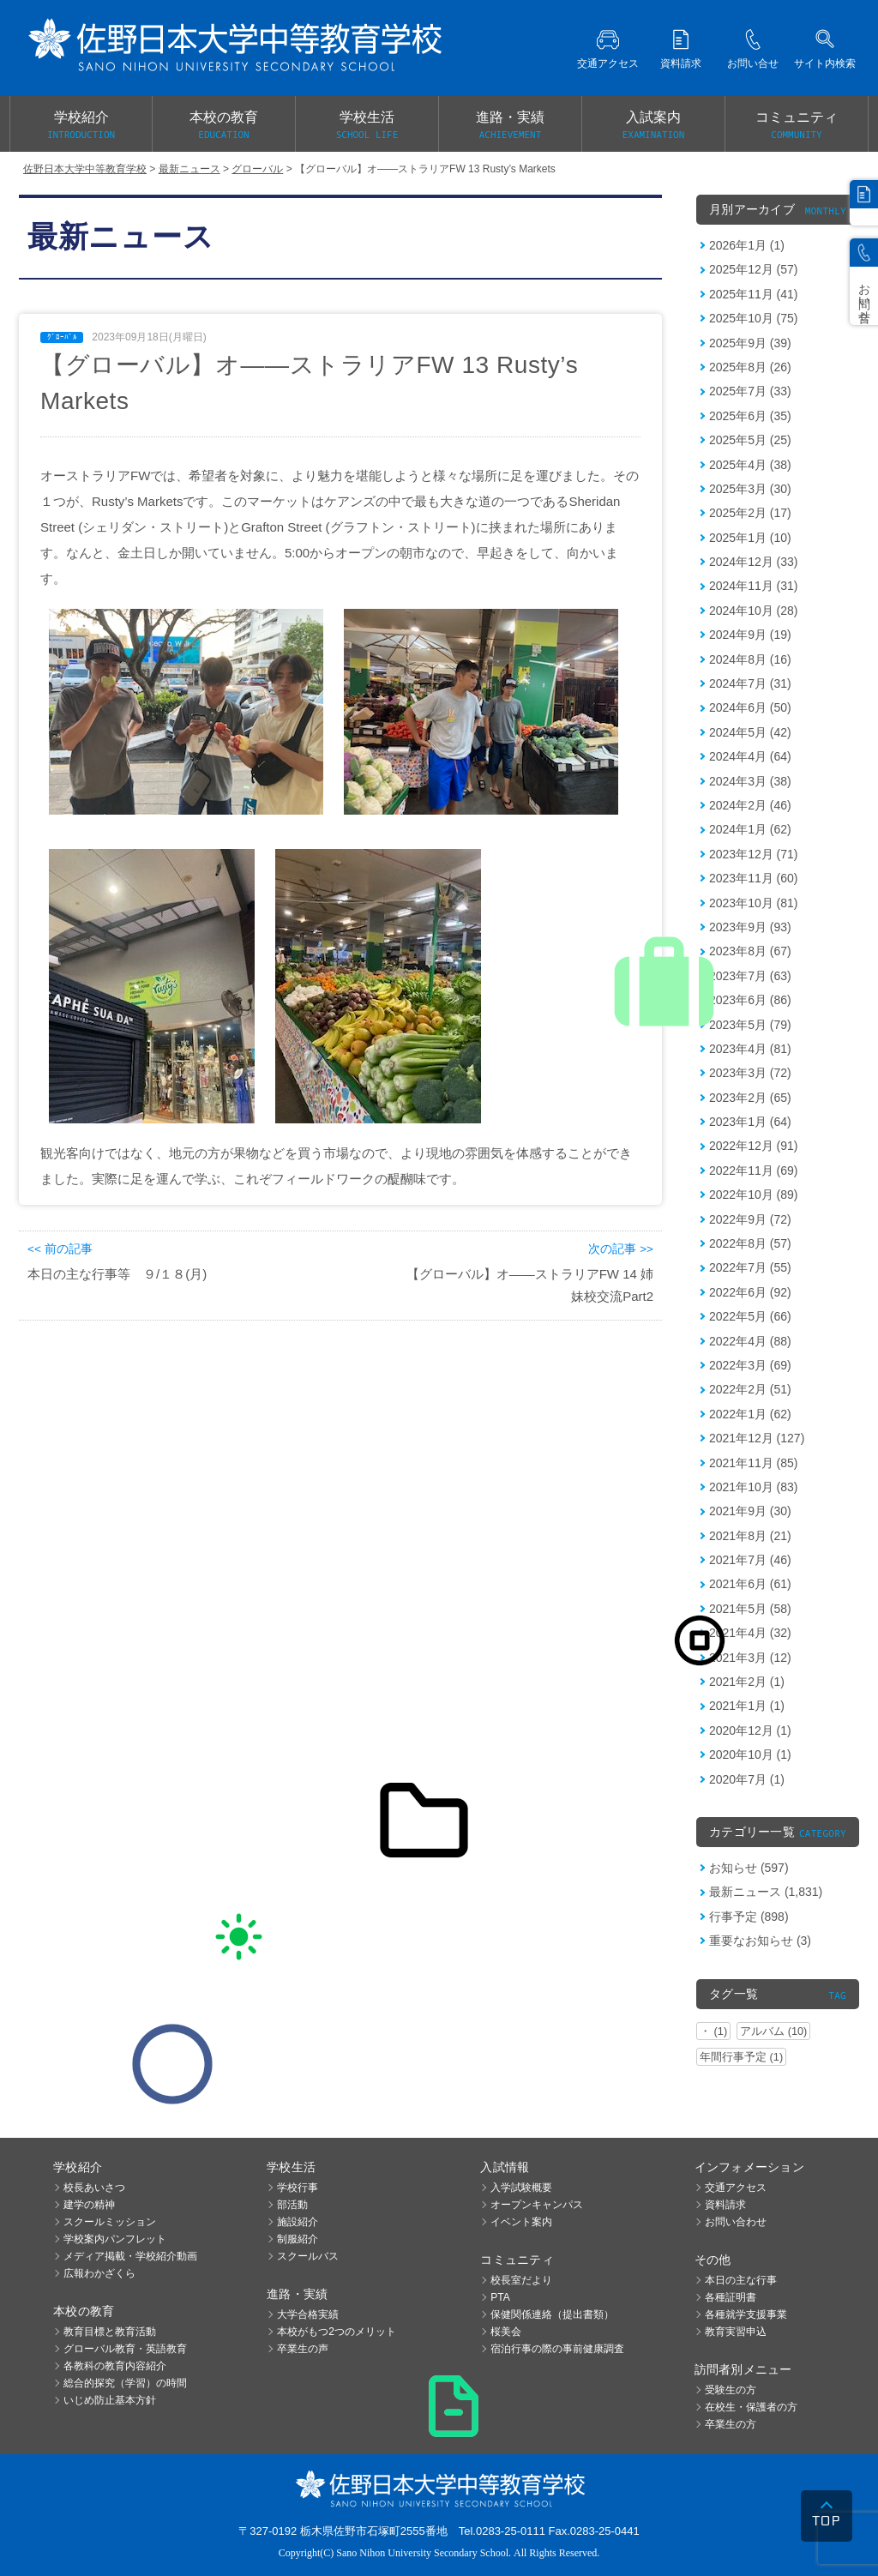 This screenshot has width=878, height=2576. I want to click on switch to light mode, so click(238, 1936).